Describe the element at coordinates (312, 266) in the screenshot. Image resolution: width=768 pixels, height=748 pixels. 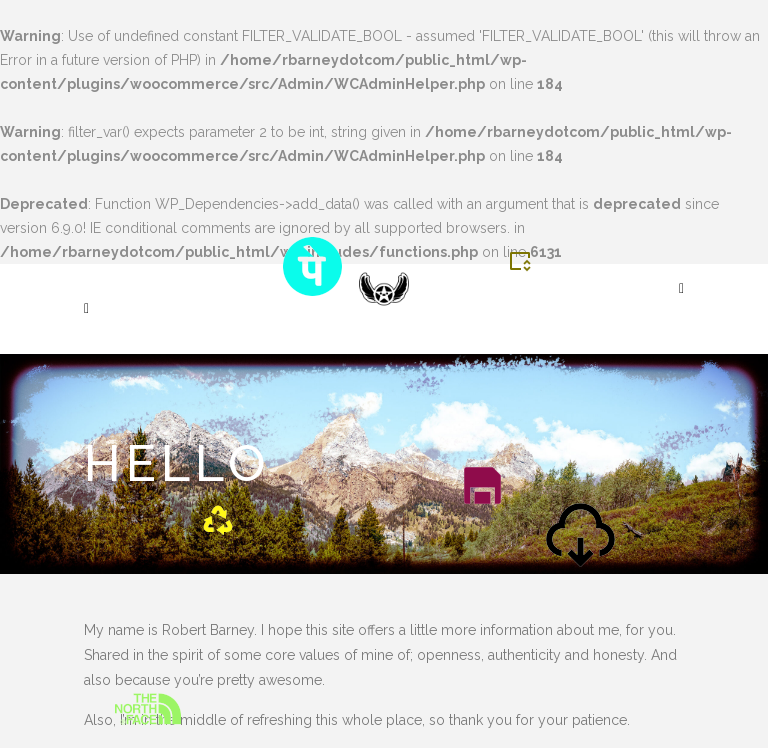
I see `open PhonePe payment app` at that location.